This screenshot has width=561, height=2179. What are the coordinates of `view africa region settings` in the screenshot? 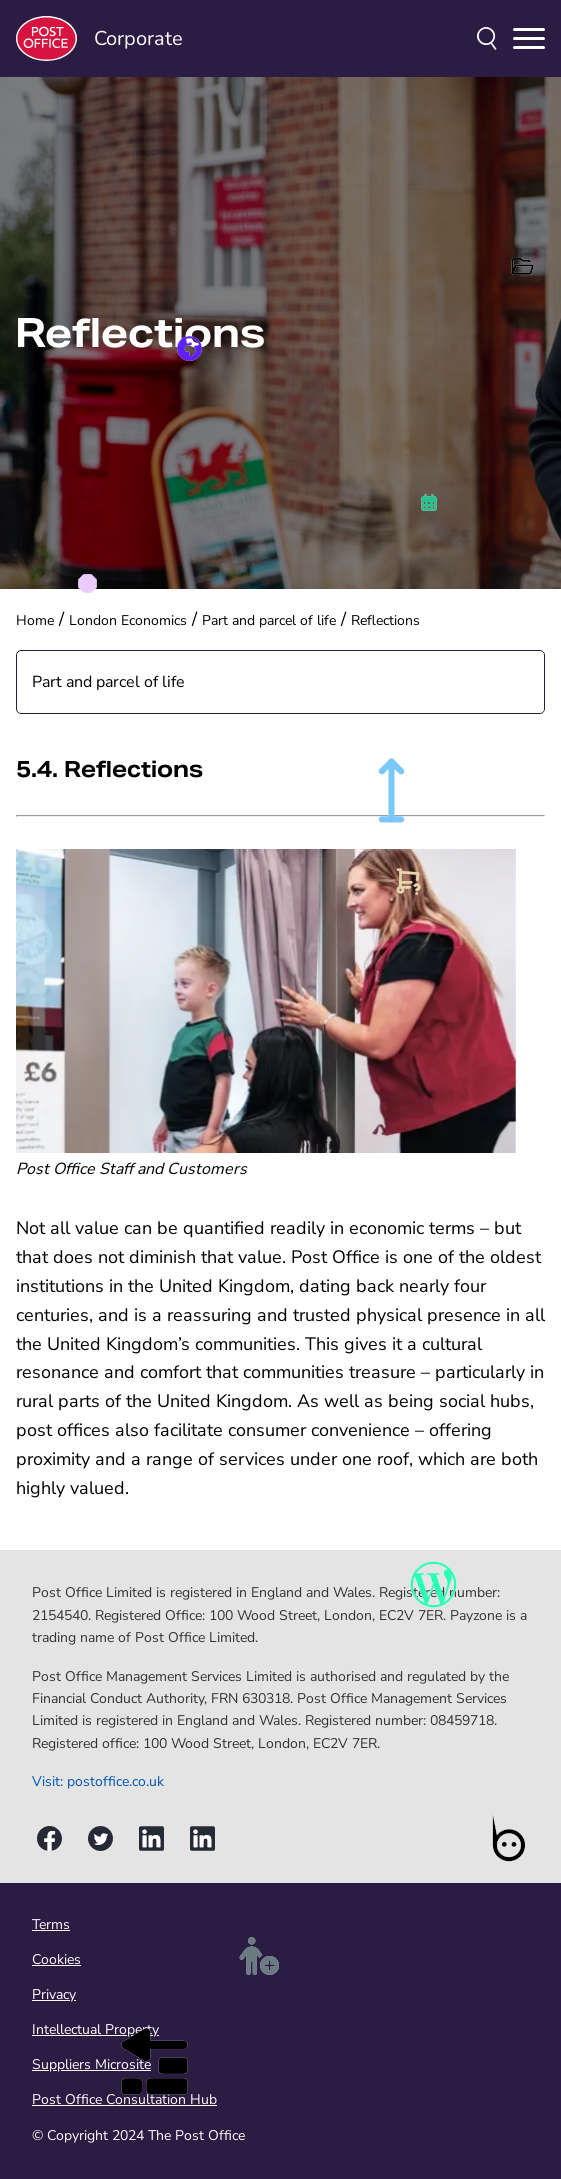 It's located at (189, 348).